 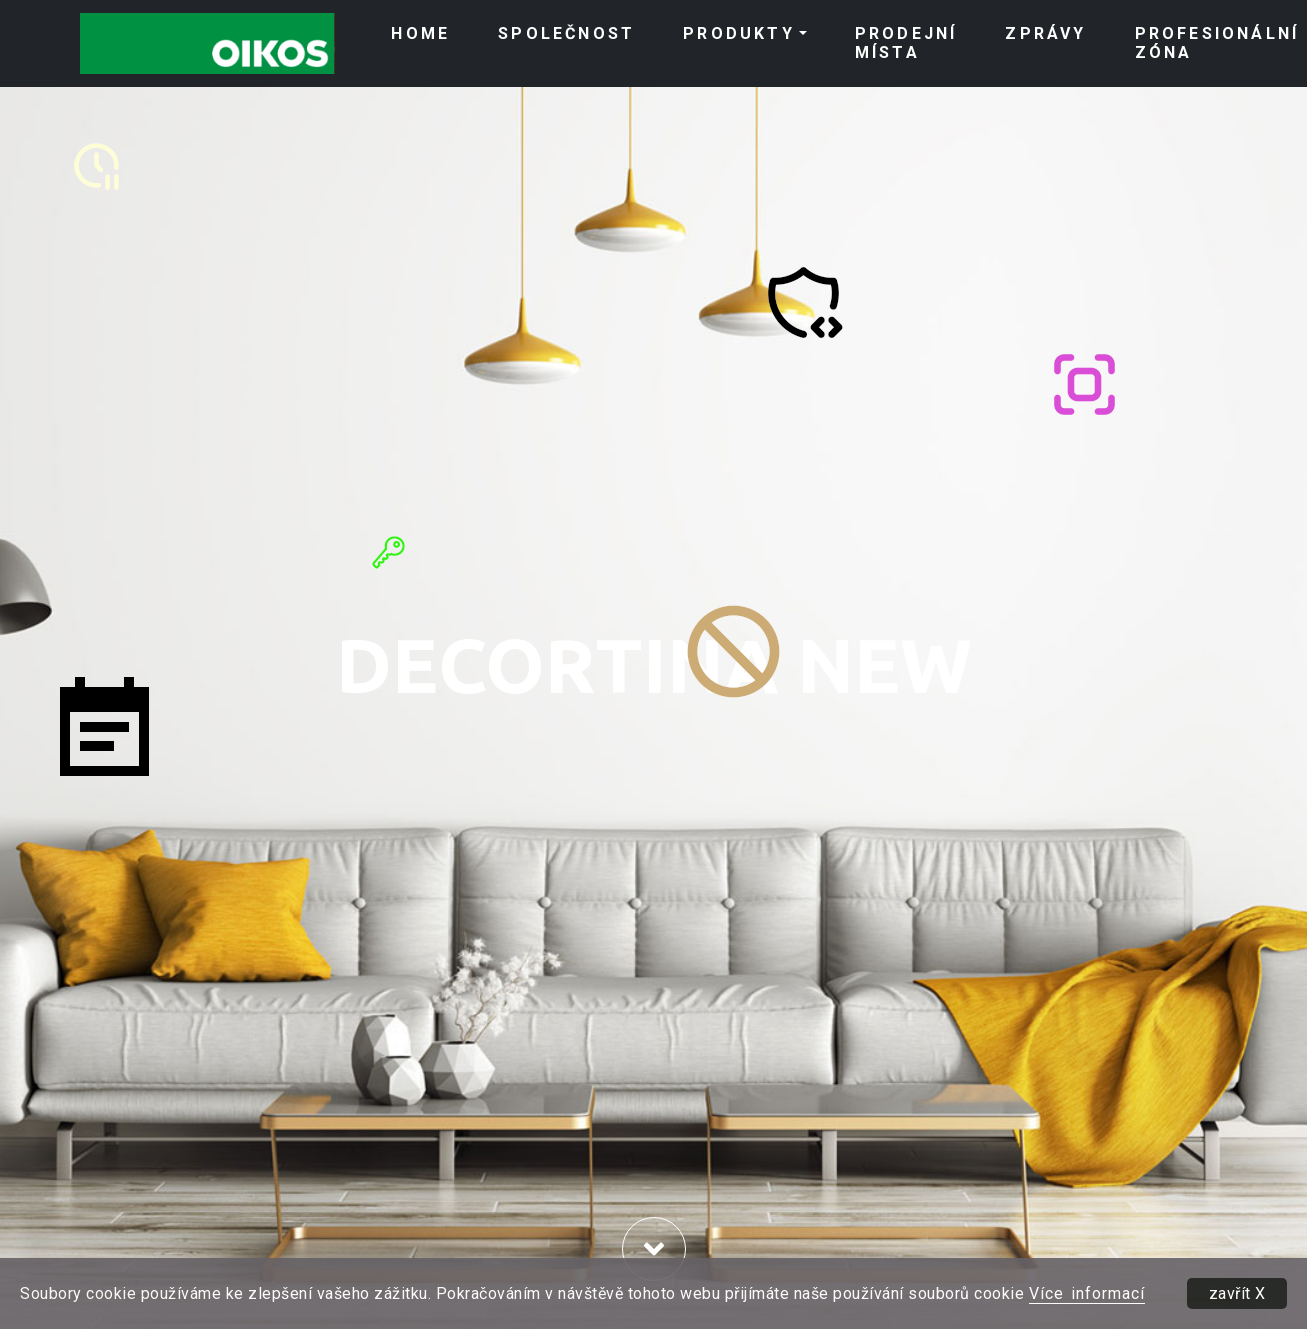 What do you see at coordinates (803, 302) in the screenshot?
I see `access security code settings` at bounding box center [803, 302].